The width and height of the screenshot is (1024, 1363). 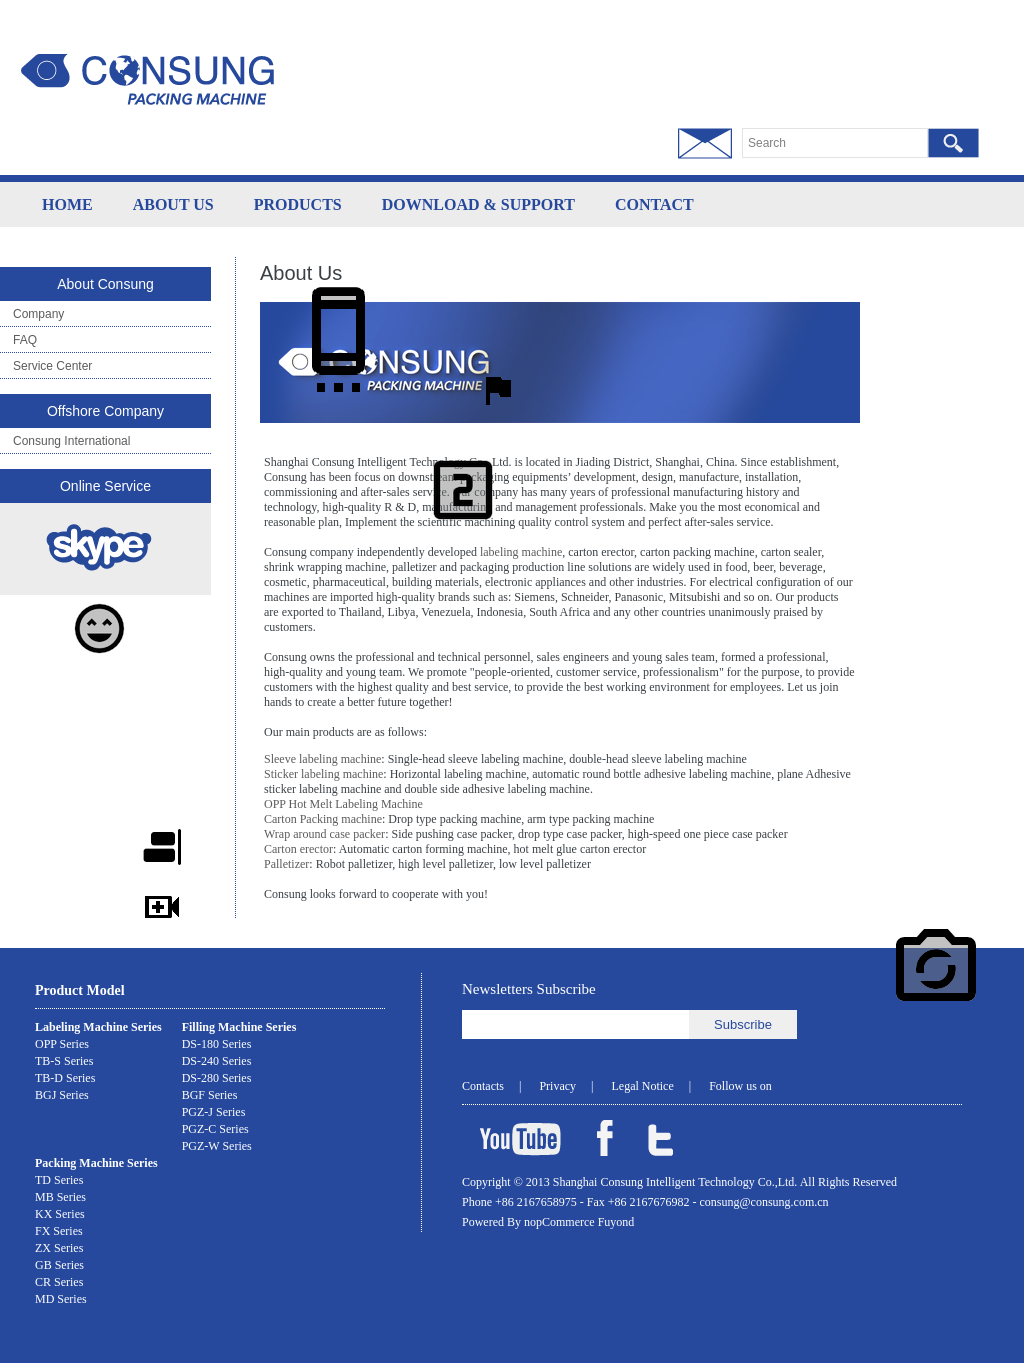 What do you see at coordinates (163, 847) in the screenshot?
I see `align content to the right` at bounding box center [163, 847].